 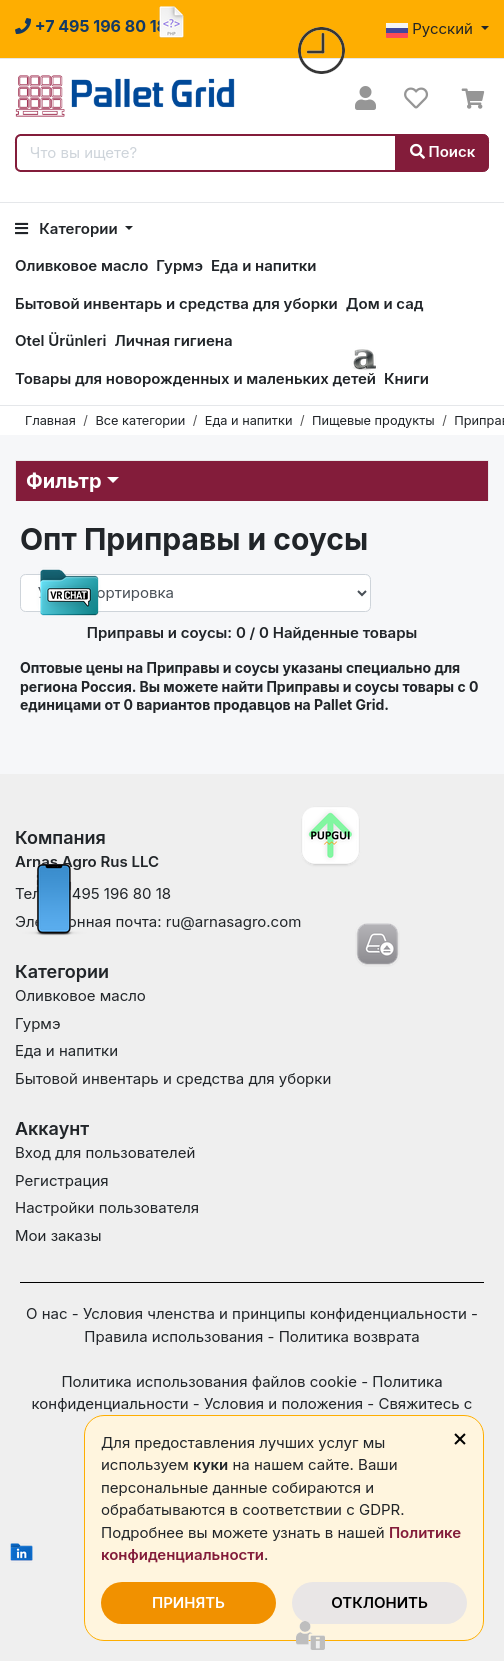 What do you see at coordinates (171, 22) in the screenshot?
I see `a PHP source code file` at bounding box center [171, 22].